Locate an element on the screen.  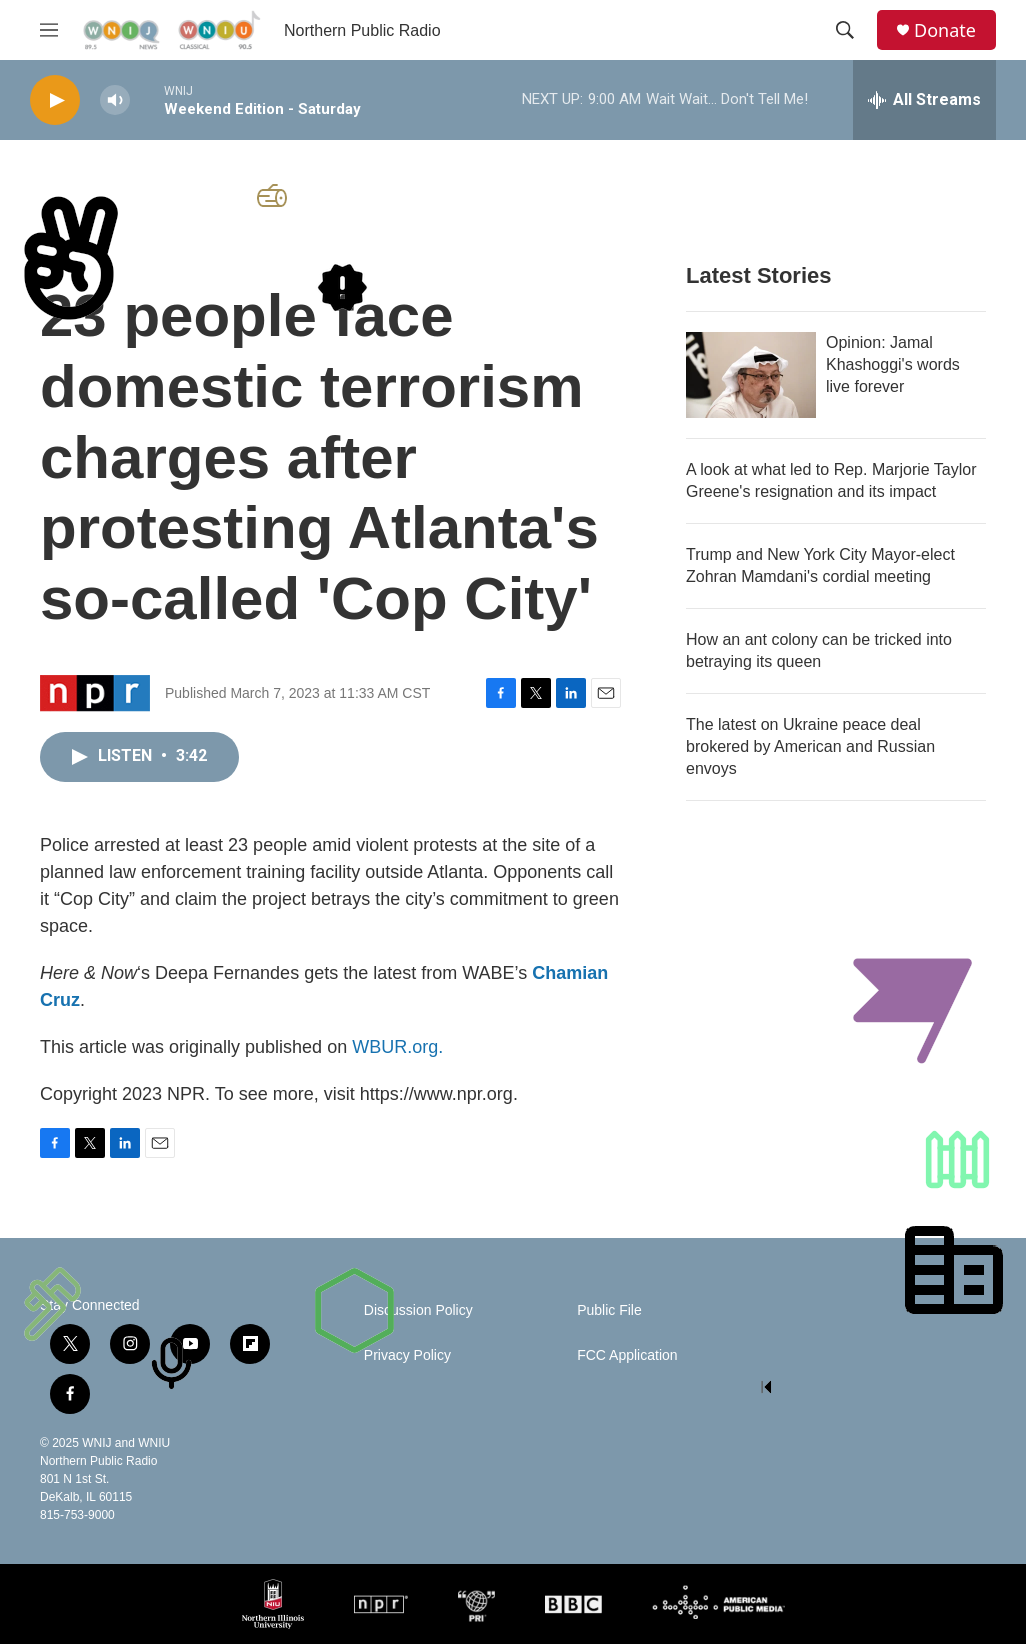
go to previous track or beginning is located at coordinates (766, 1387).